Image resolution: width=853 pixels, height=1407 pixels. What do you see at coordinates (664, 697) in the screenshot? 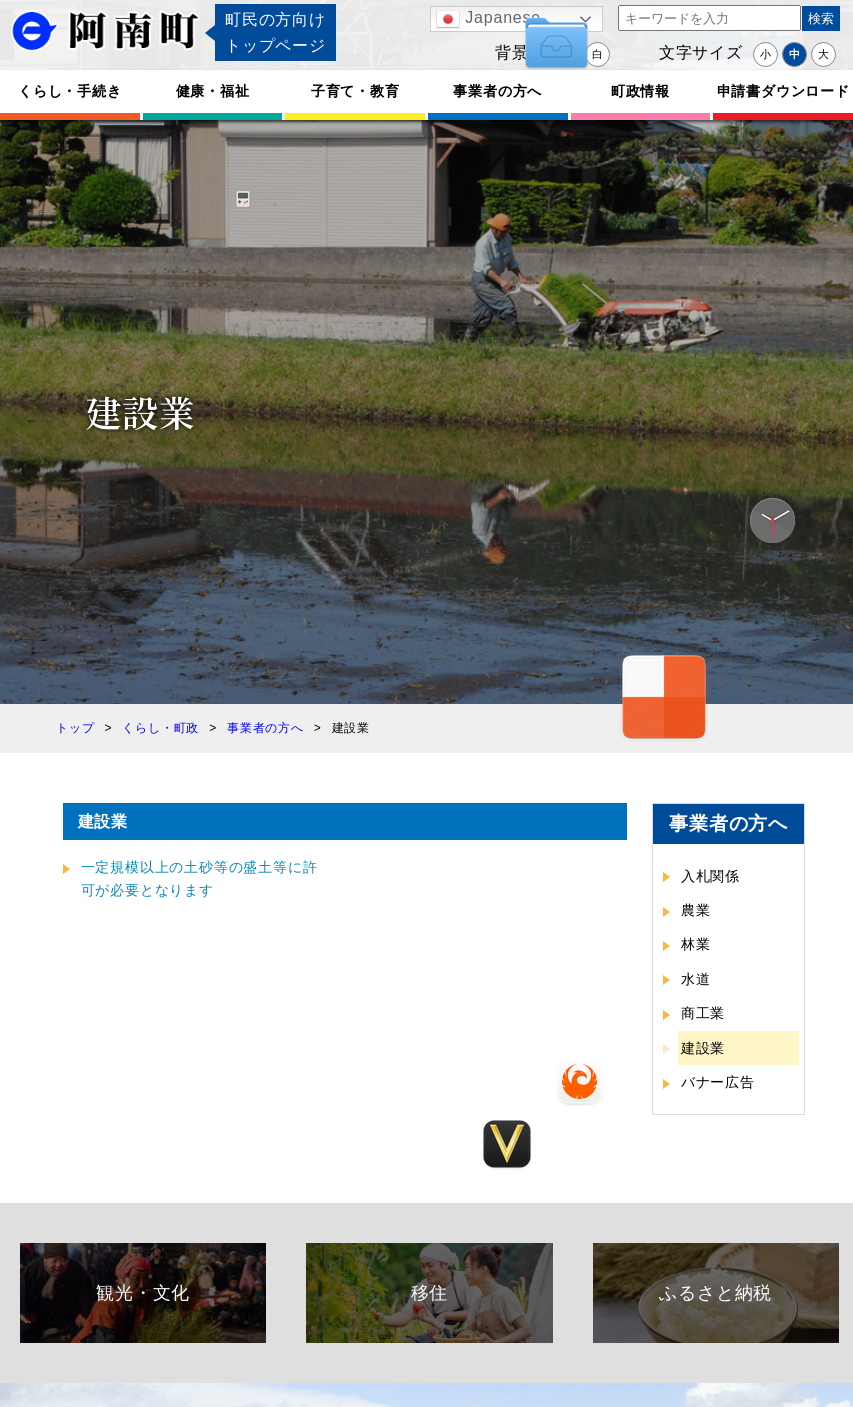
I see `switch to the top-left workspace` at bounding box center [664, 697].